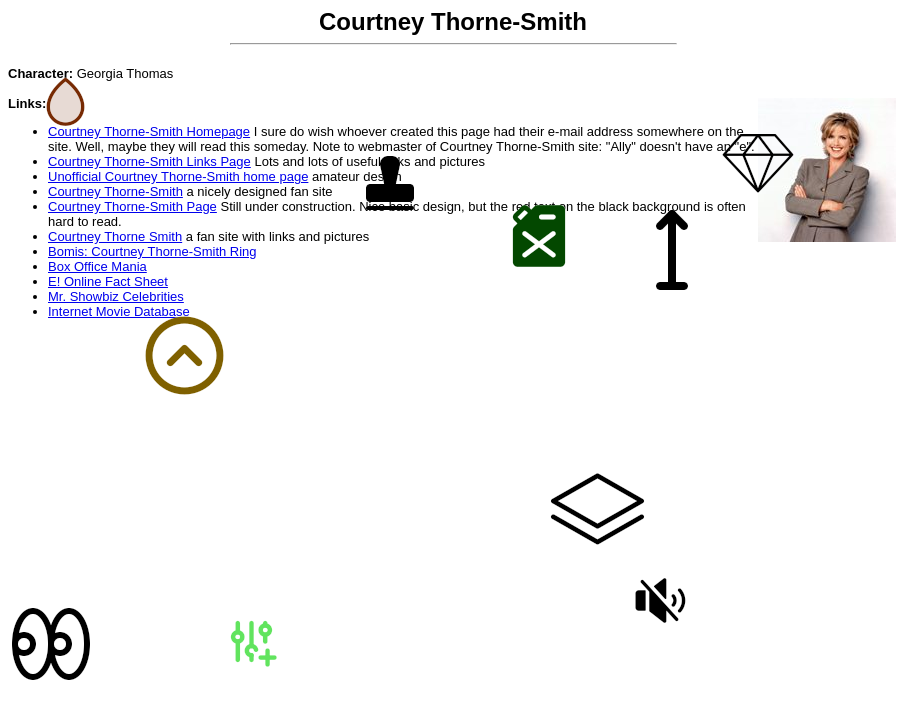 Image resolution: width=906 pixels, height=720 pixels. What do you see at coordinates (251, 641) in the screenshot?
I see `add a new filter or setting option` at bounding box center [251, 641].